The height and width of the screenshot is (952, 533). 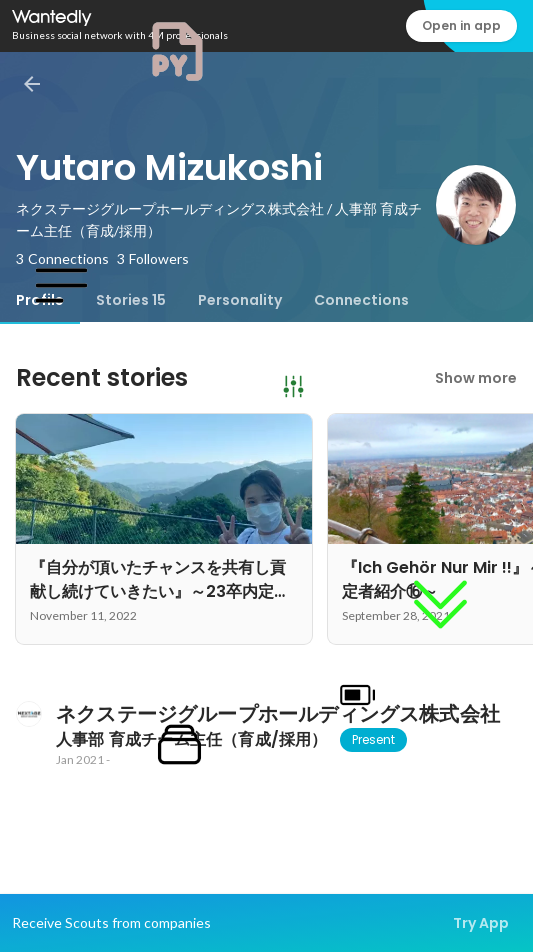 I want to click on view stacked layers or cards, so click(x=179, y=744).